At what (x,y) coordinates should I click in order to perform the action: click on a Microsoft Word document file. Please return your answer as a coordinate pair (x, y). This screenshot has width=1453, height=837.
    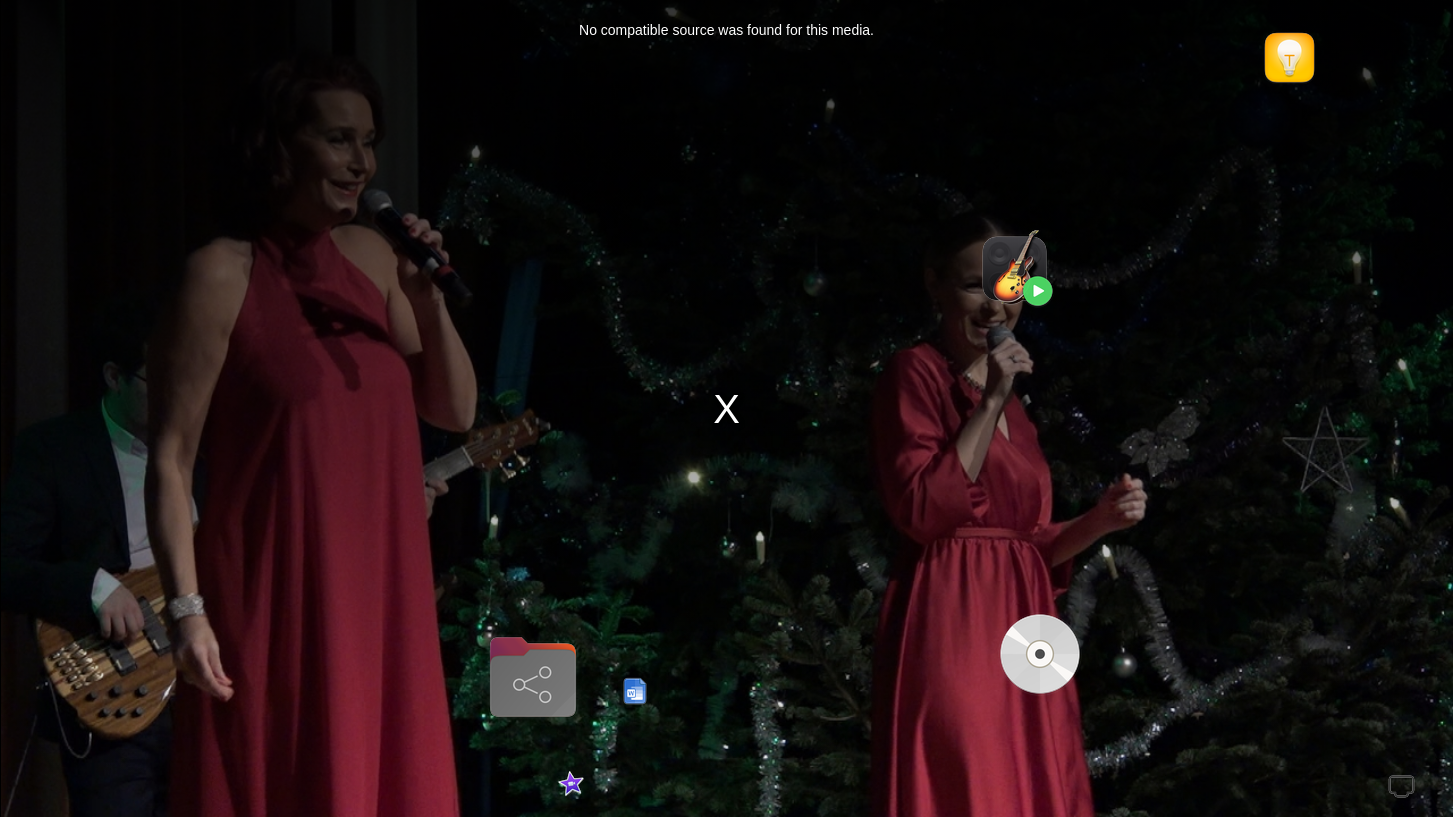
    Looking at the image, I should click on (635, 691).